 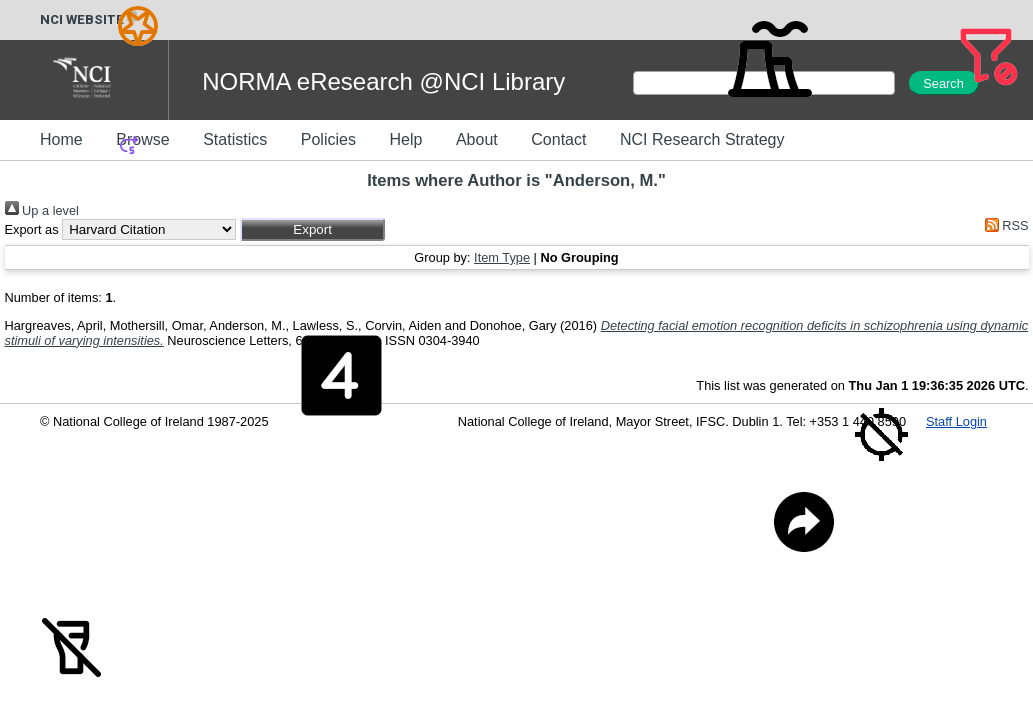 I want to click on clear all active filters, so click(x=986, y=54).